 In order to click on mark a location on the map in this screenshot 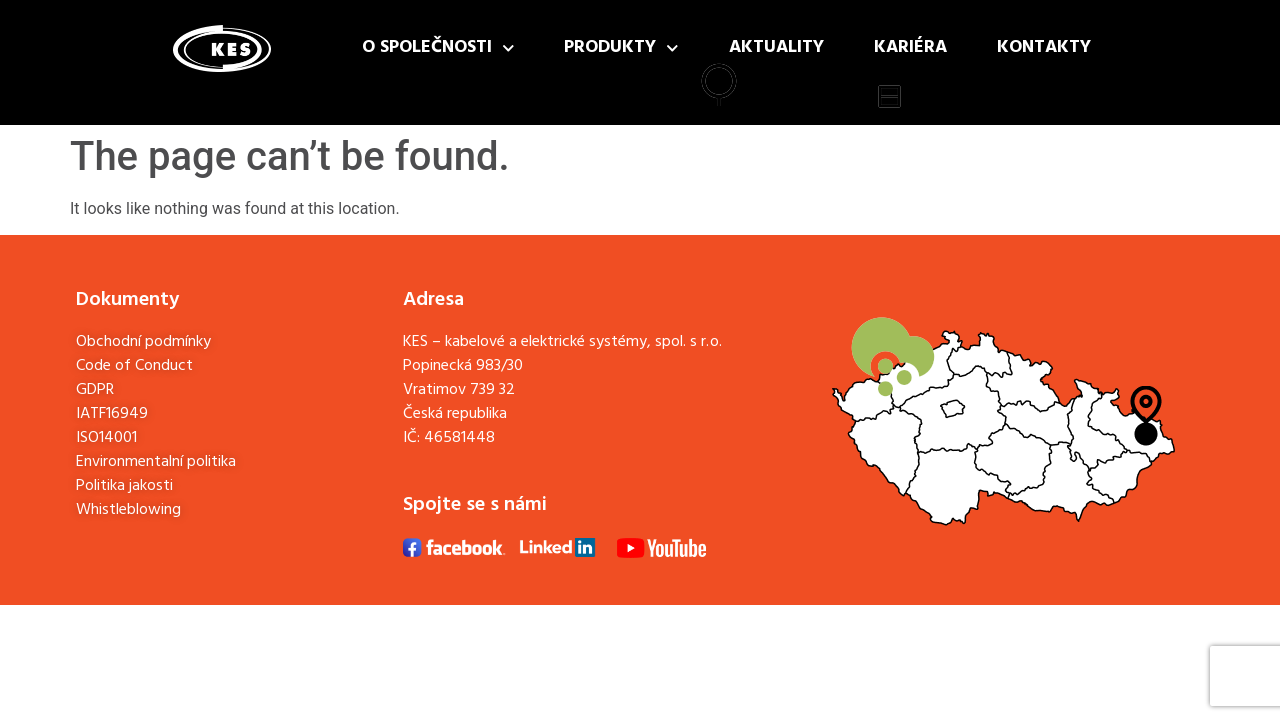, I will do `click(719, 83)`.